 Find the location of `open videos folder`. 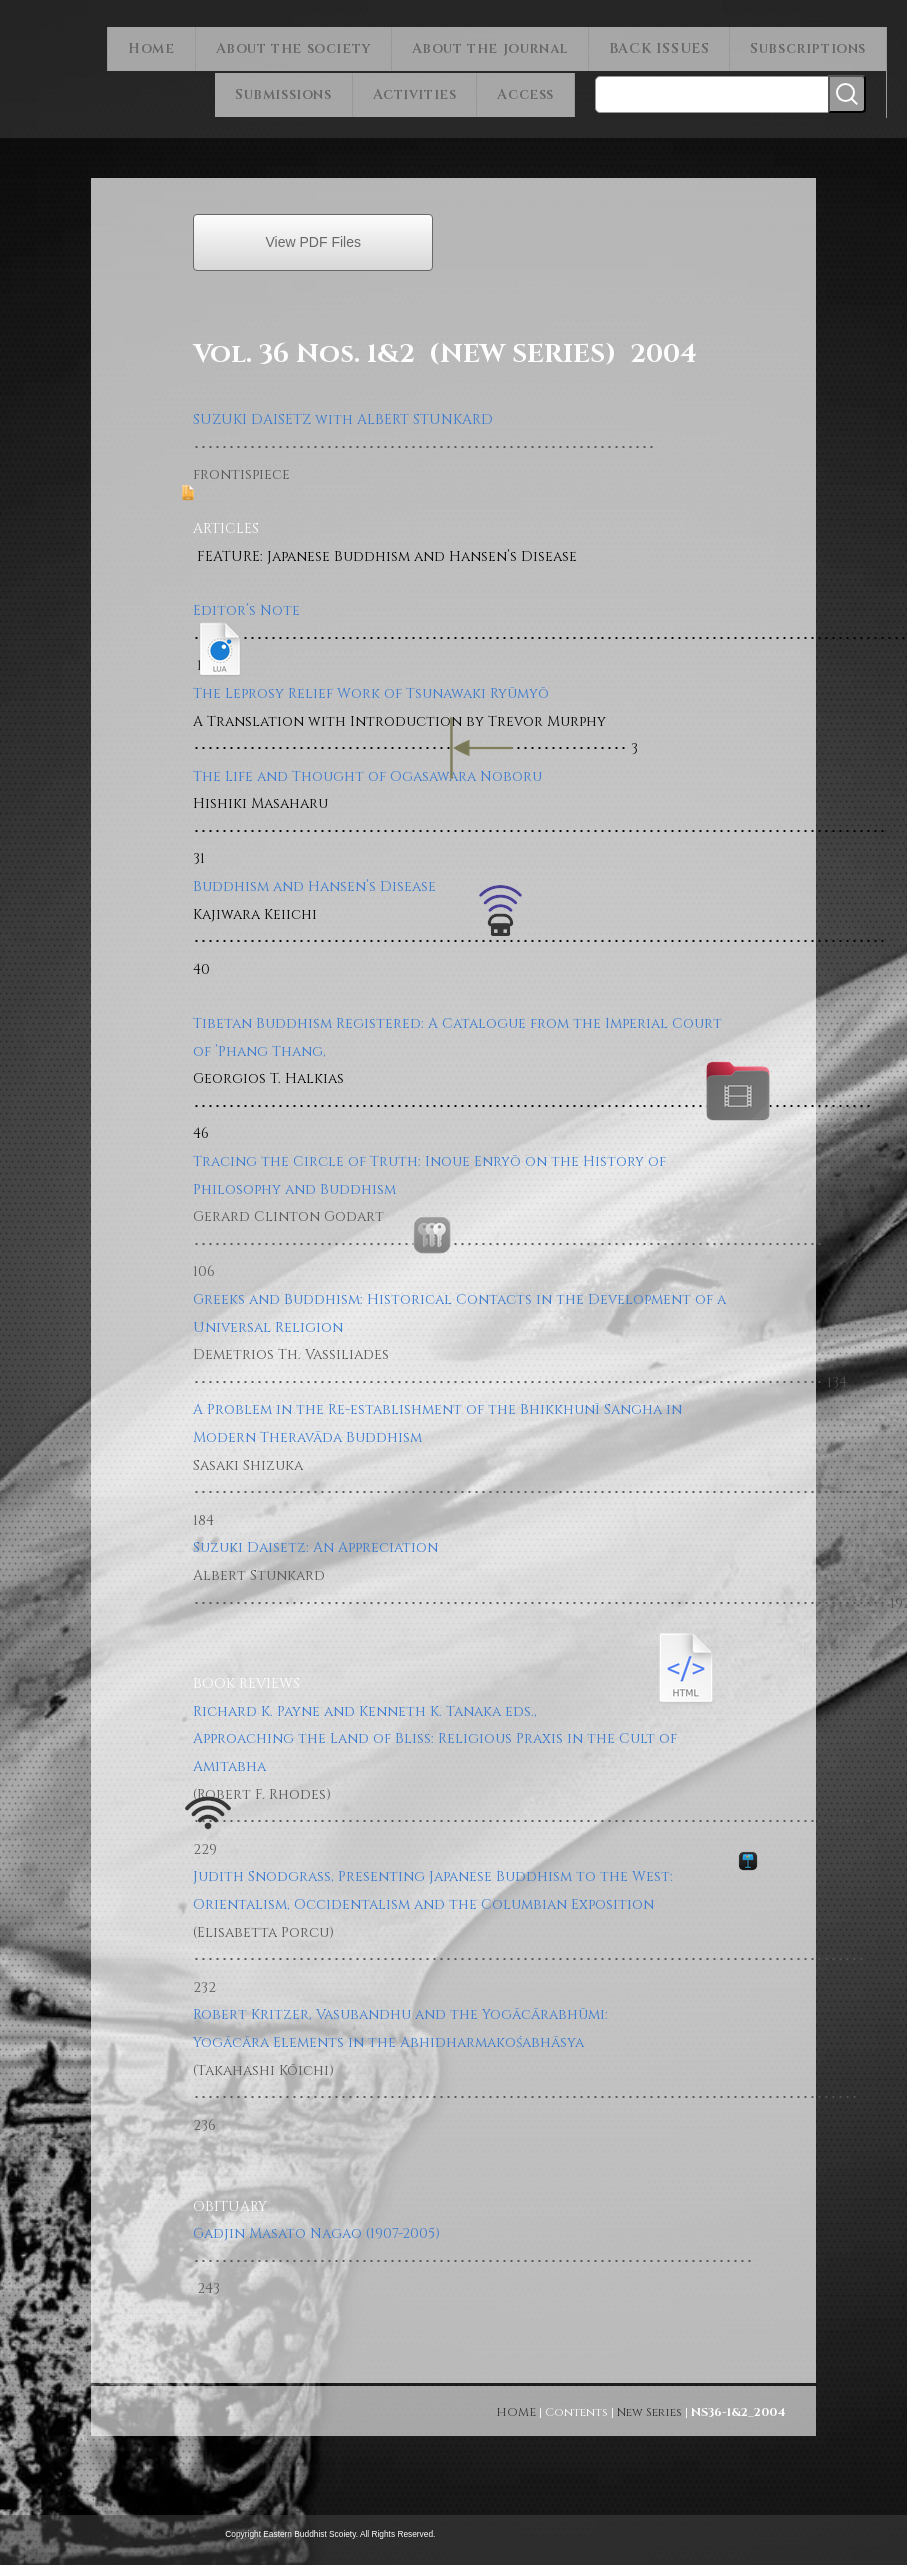

open videos folder is located at coordinates (738, 1091).